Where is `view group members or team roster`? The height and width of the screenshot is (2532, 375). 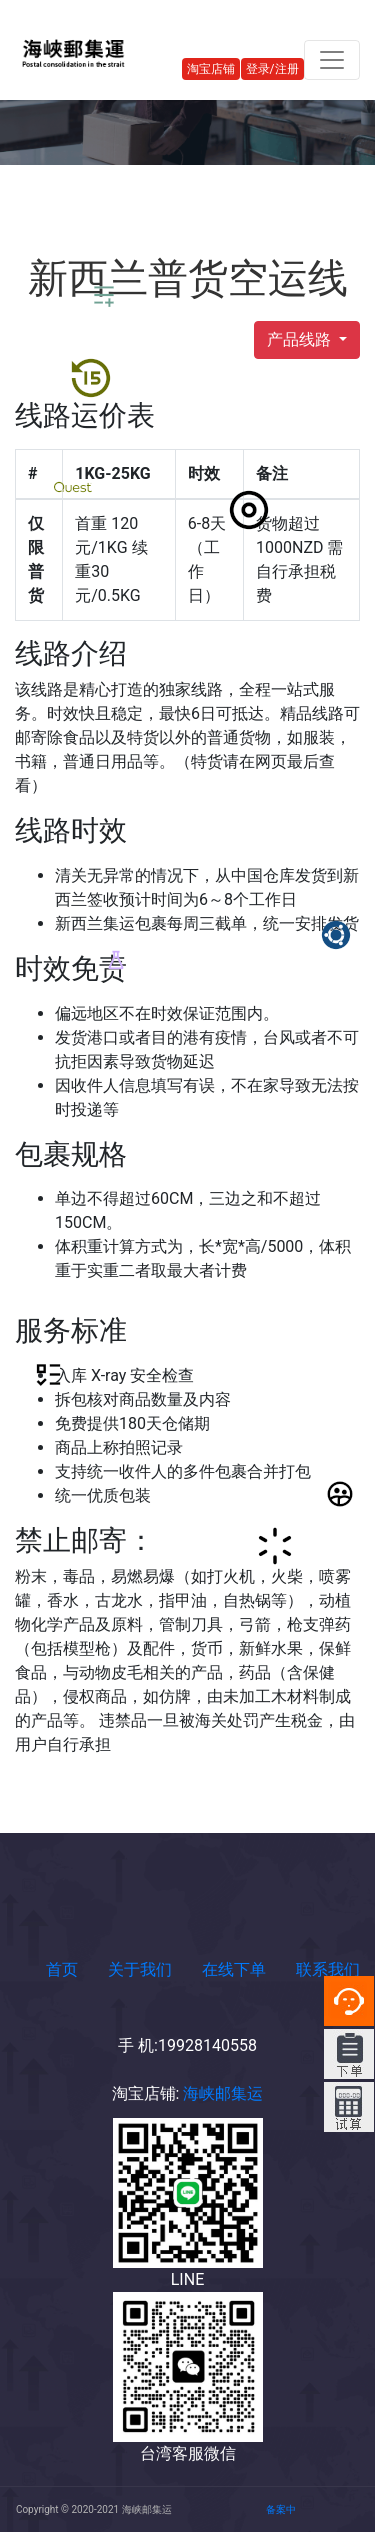
view group members or team roster is located at coordinates (340, 1494).